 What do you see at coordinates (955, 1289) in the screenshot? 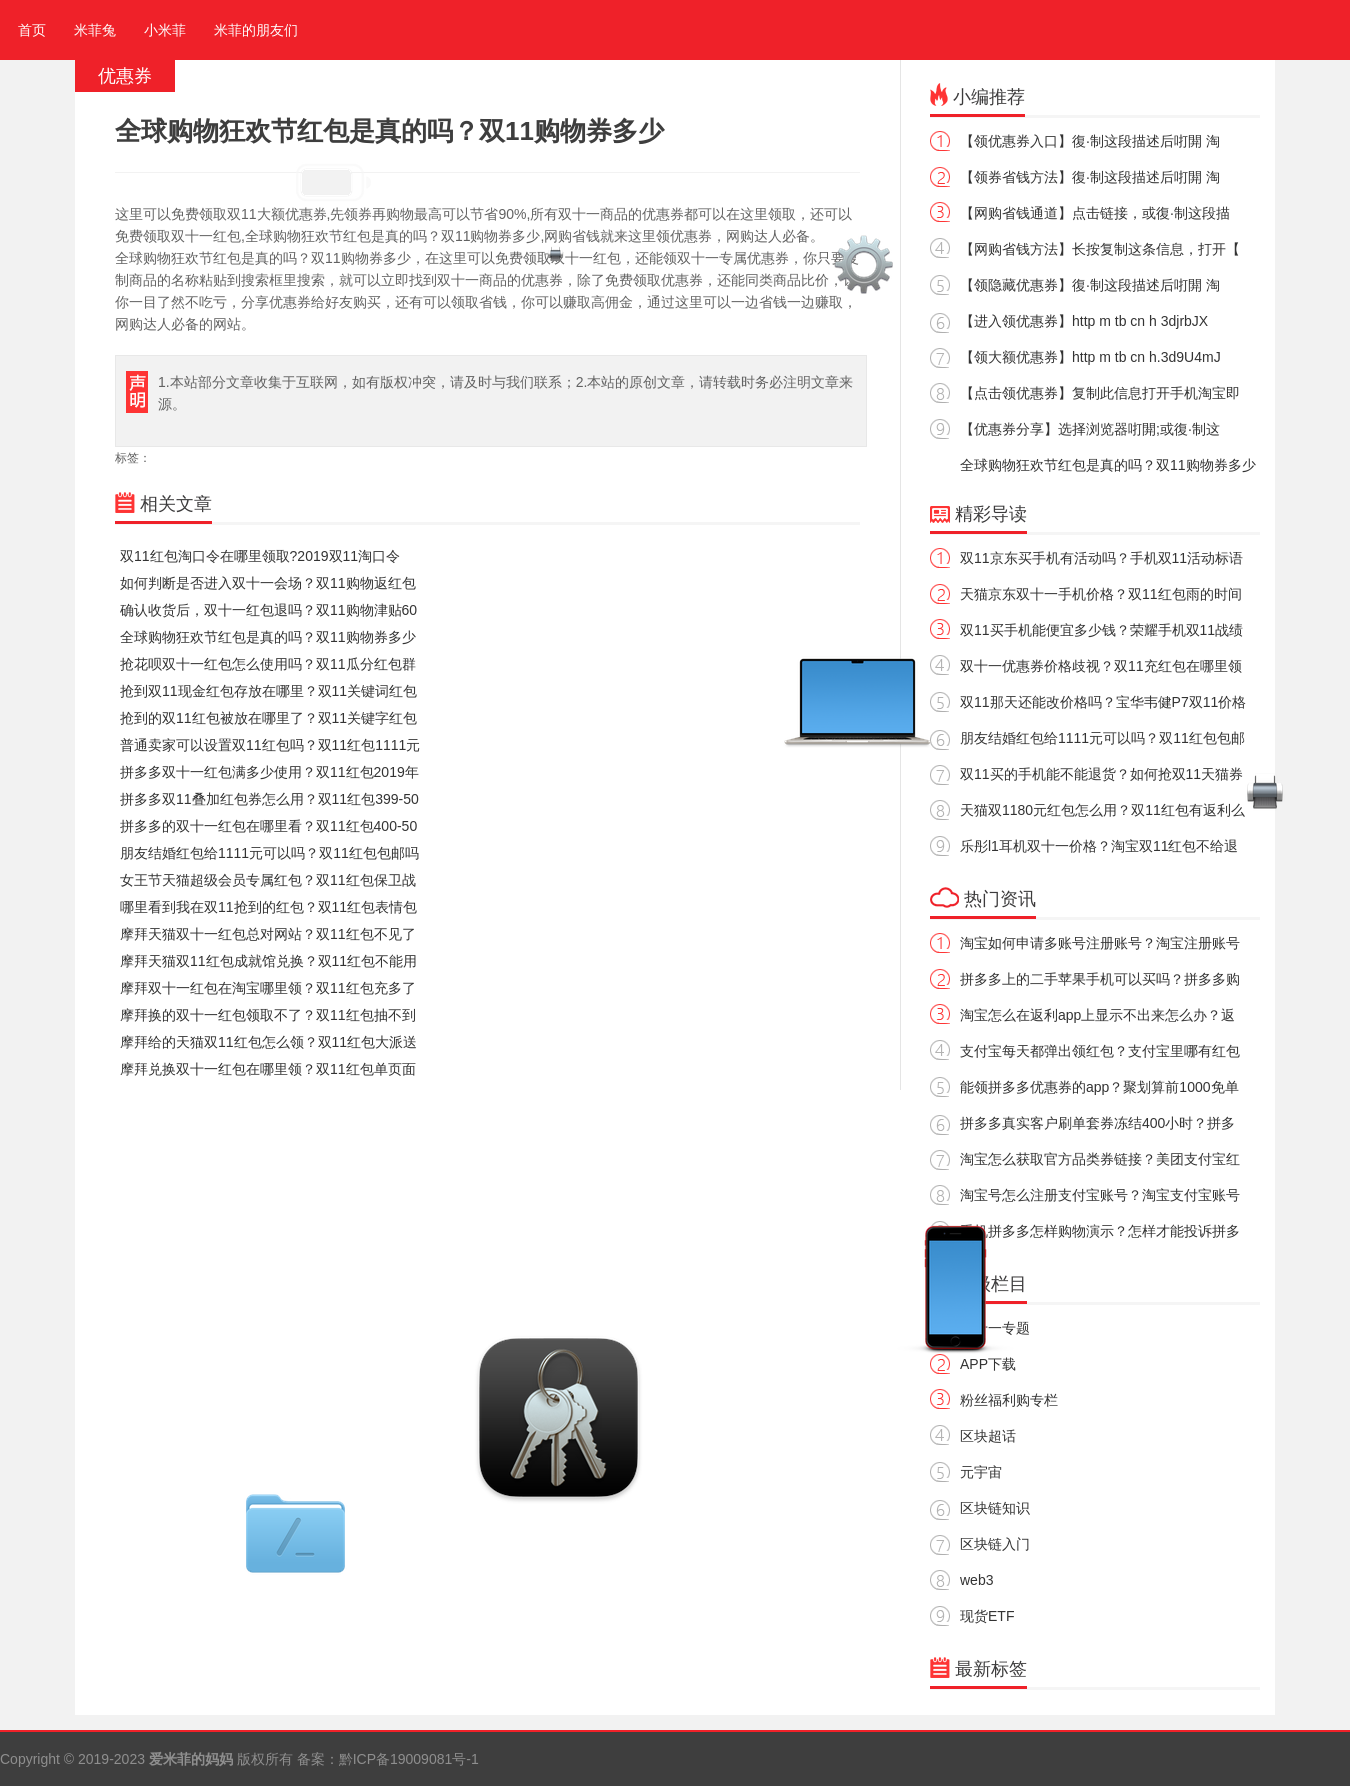
I see `iPhone 8 device connected to your Mac` at bounding box center [955, 1289].